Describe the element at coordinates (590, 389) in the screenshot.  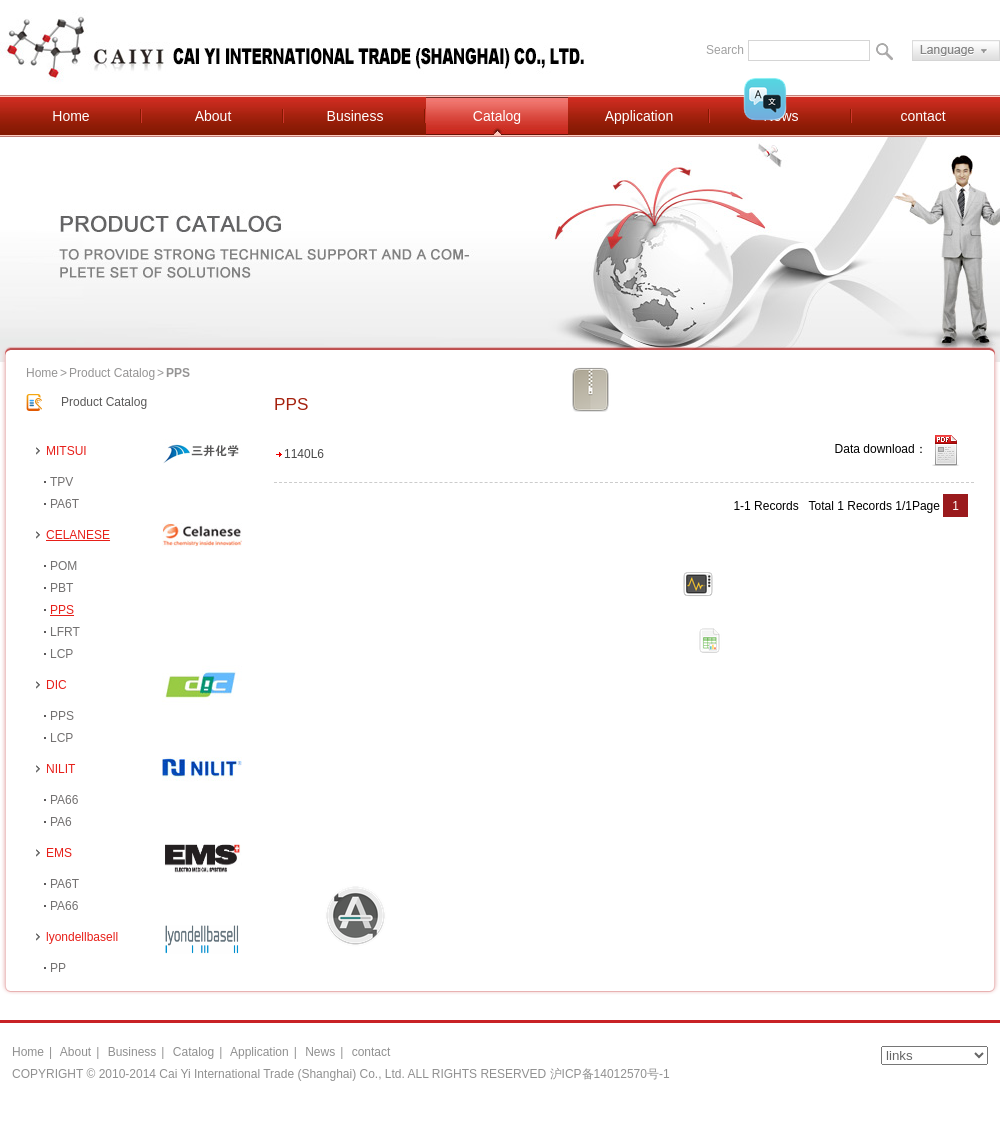
I see `open engrampa archive manager` at that location.